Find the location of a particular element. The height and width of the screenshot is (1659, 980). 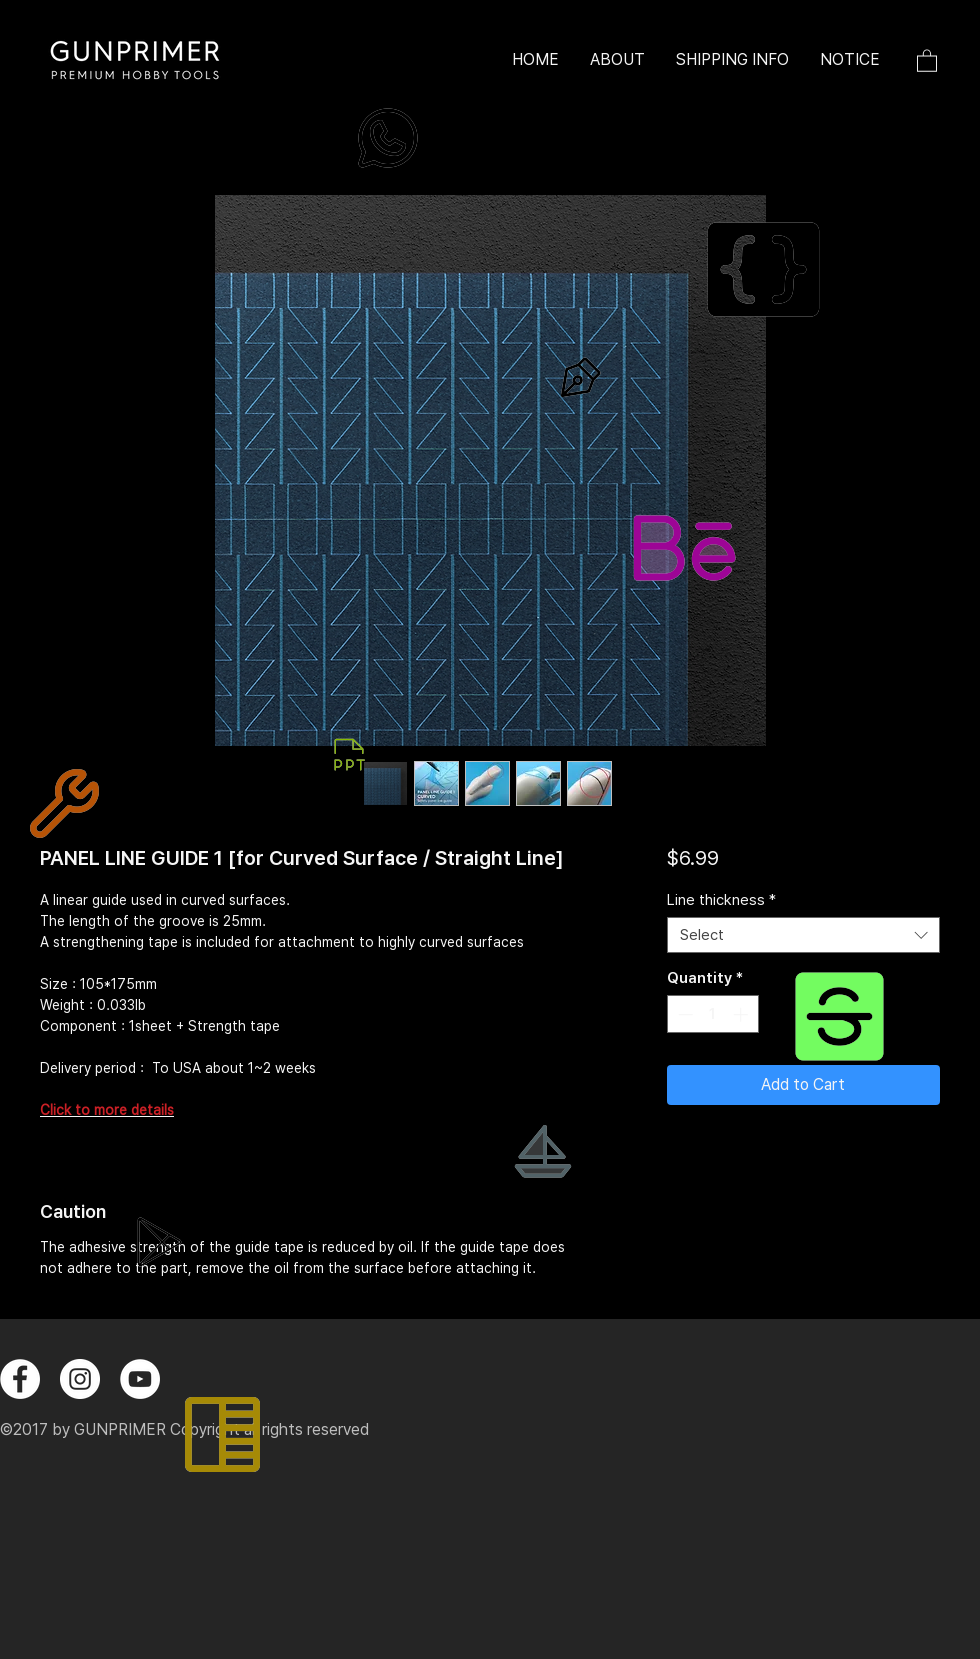

link to behance portfolio is located at coordinates (681, 548).